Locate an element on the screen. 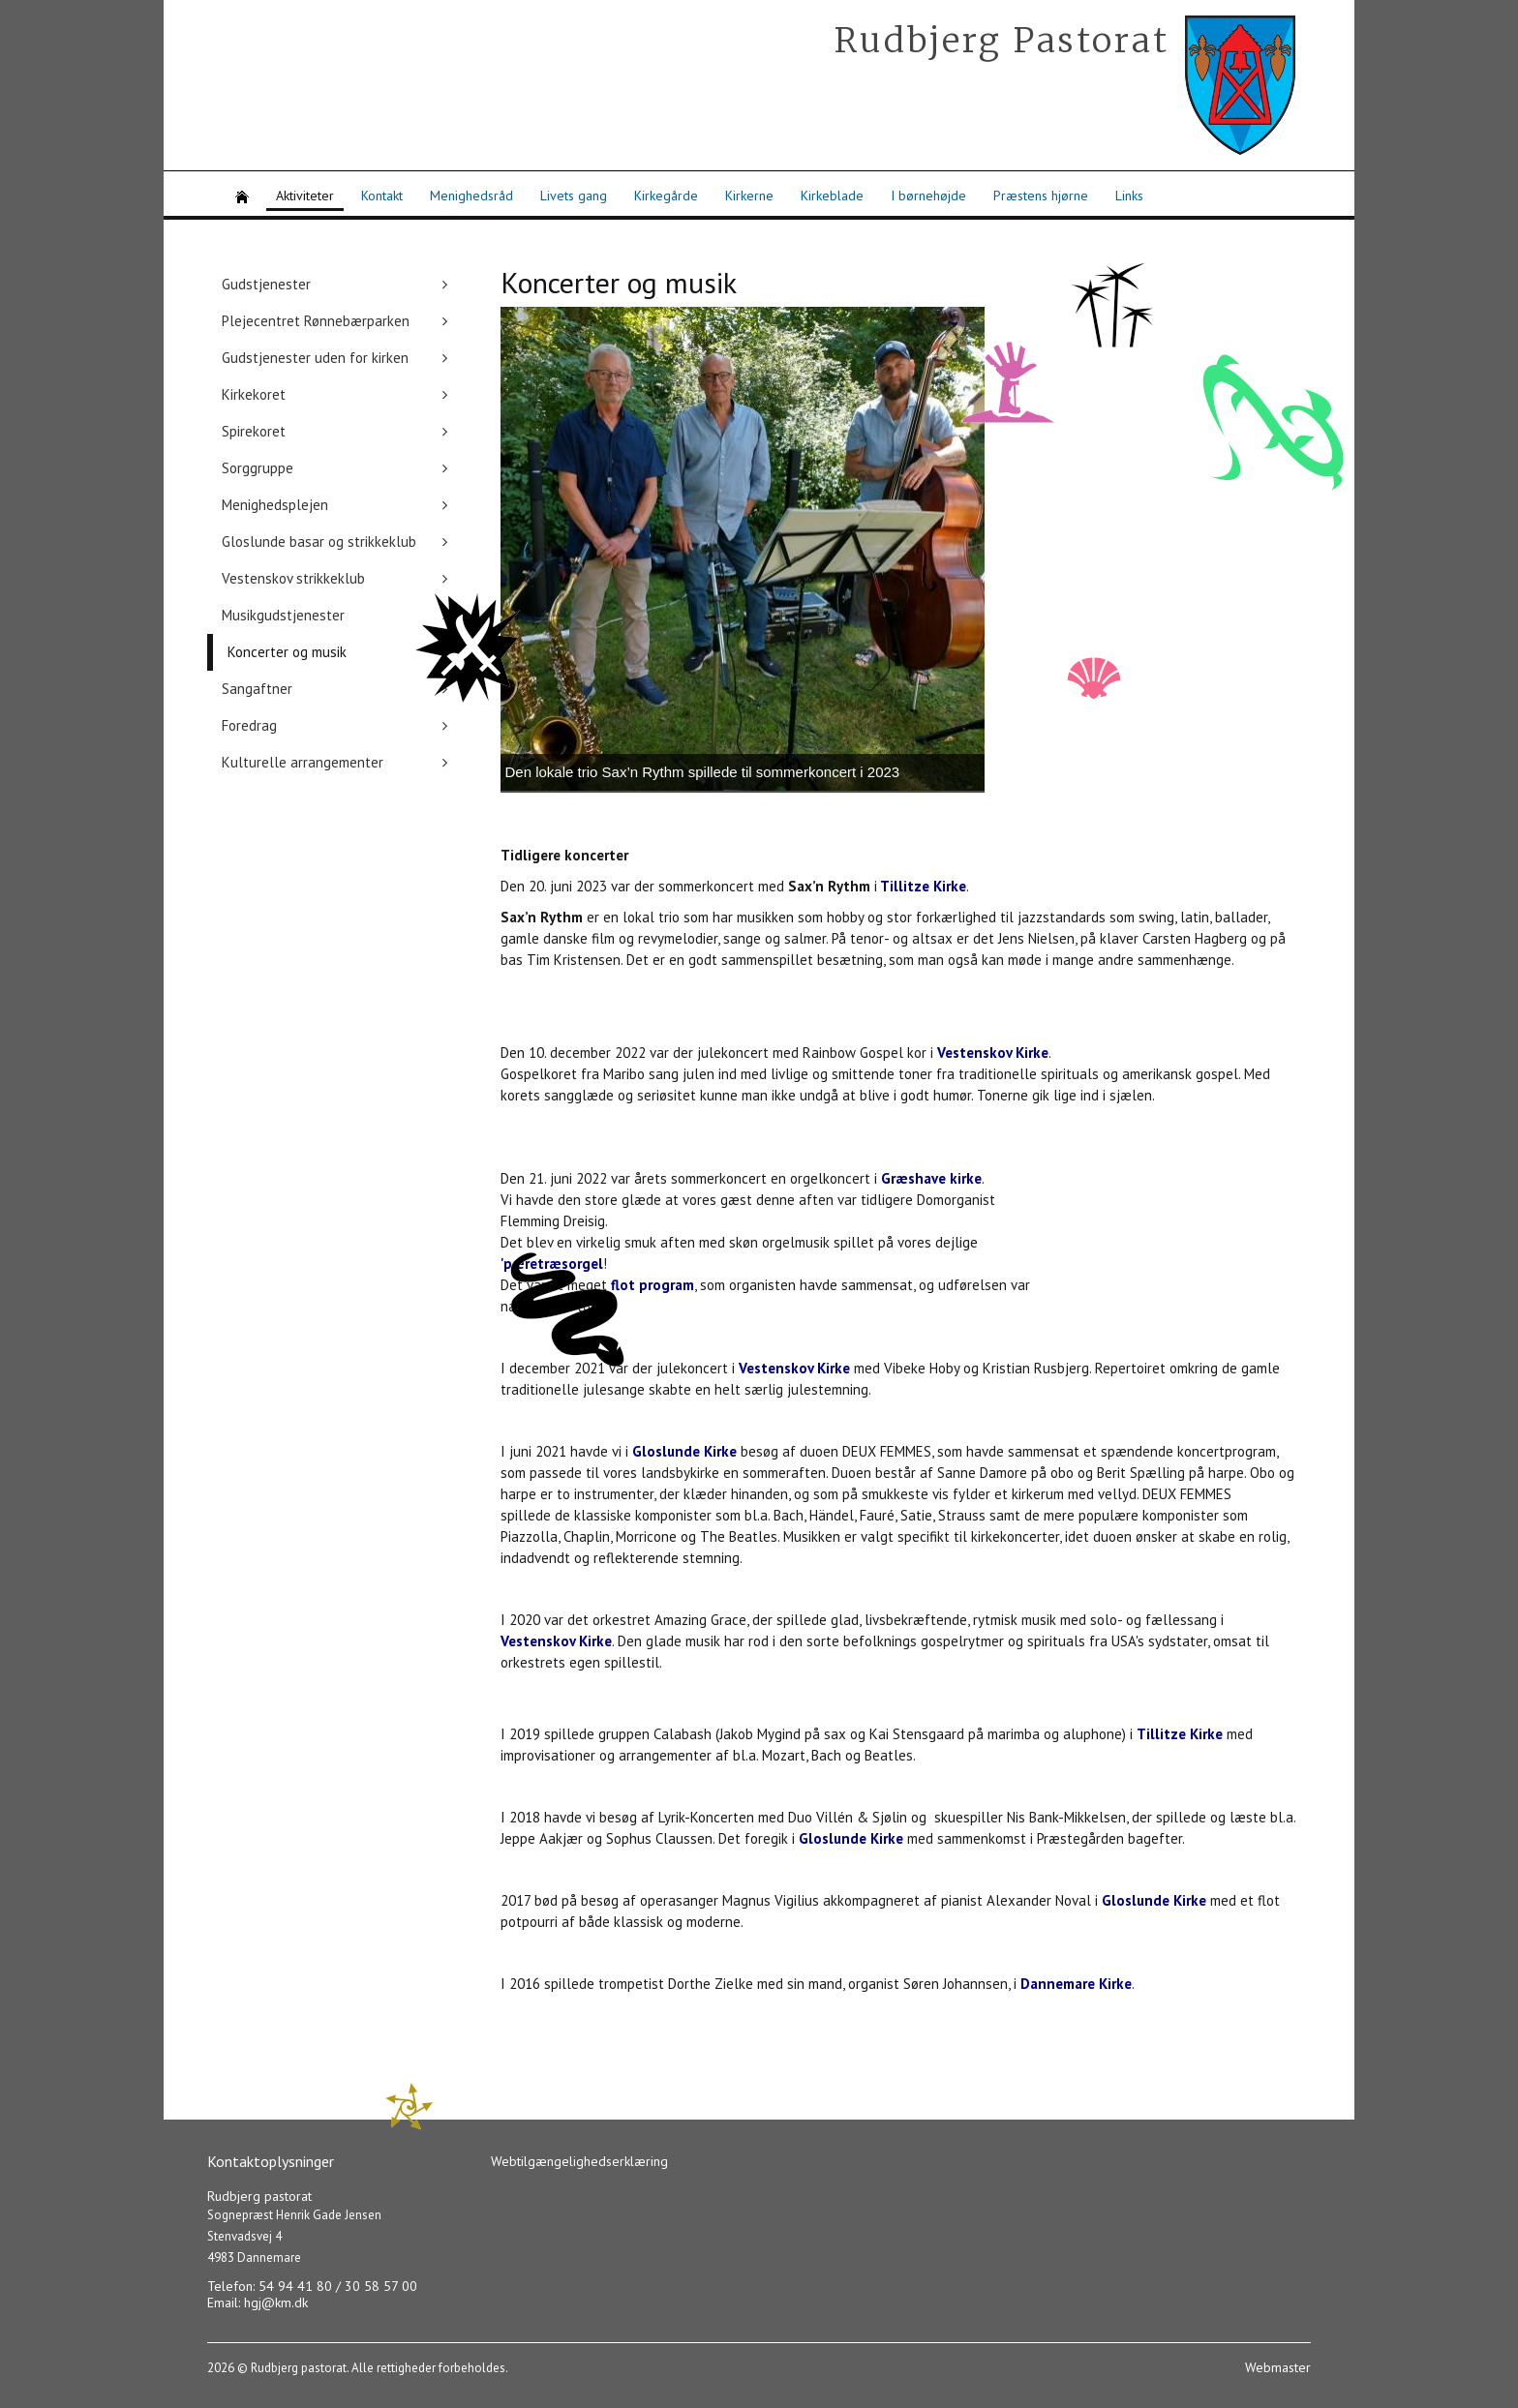 The height and width of the screenshot is (2408, 1518). crossed swords clash or combat action is located at coordinates (471, 648).